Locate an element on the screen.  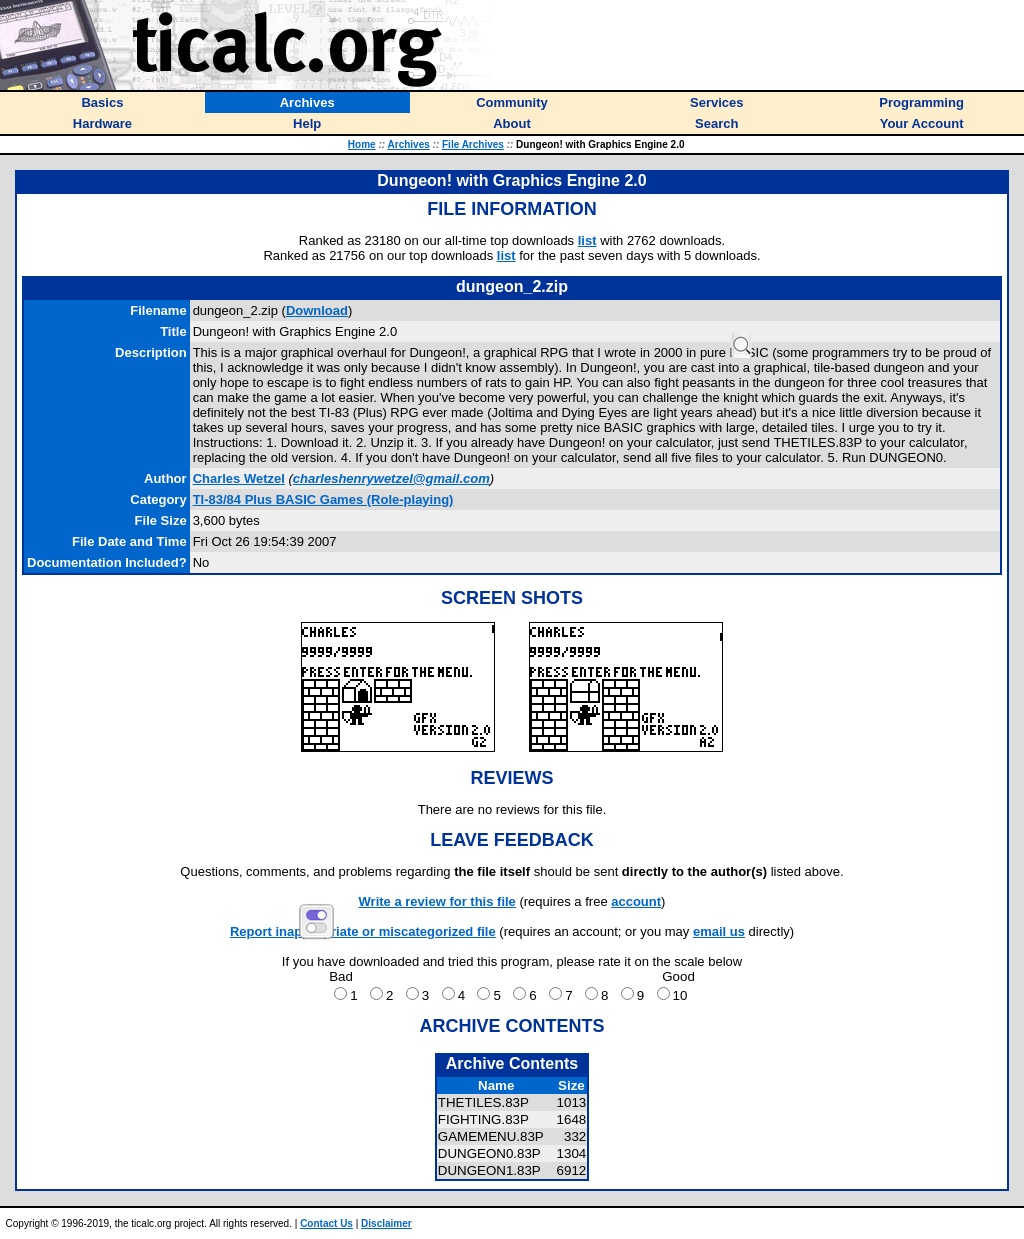
open the log viewer application is located at coordinates (741, 345).